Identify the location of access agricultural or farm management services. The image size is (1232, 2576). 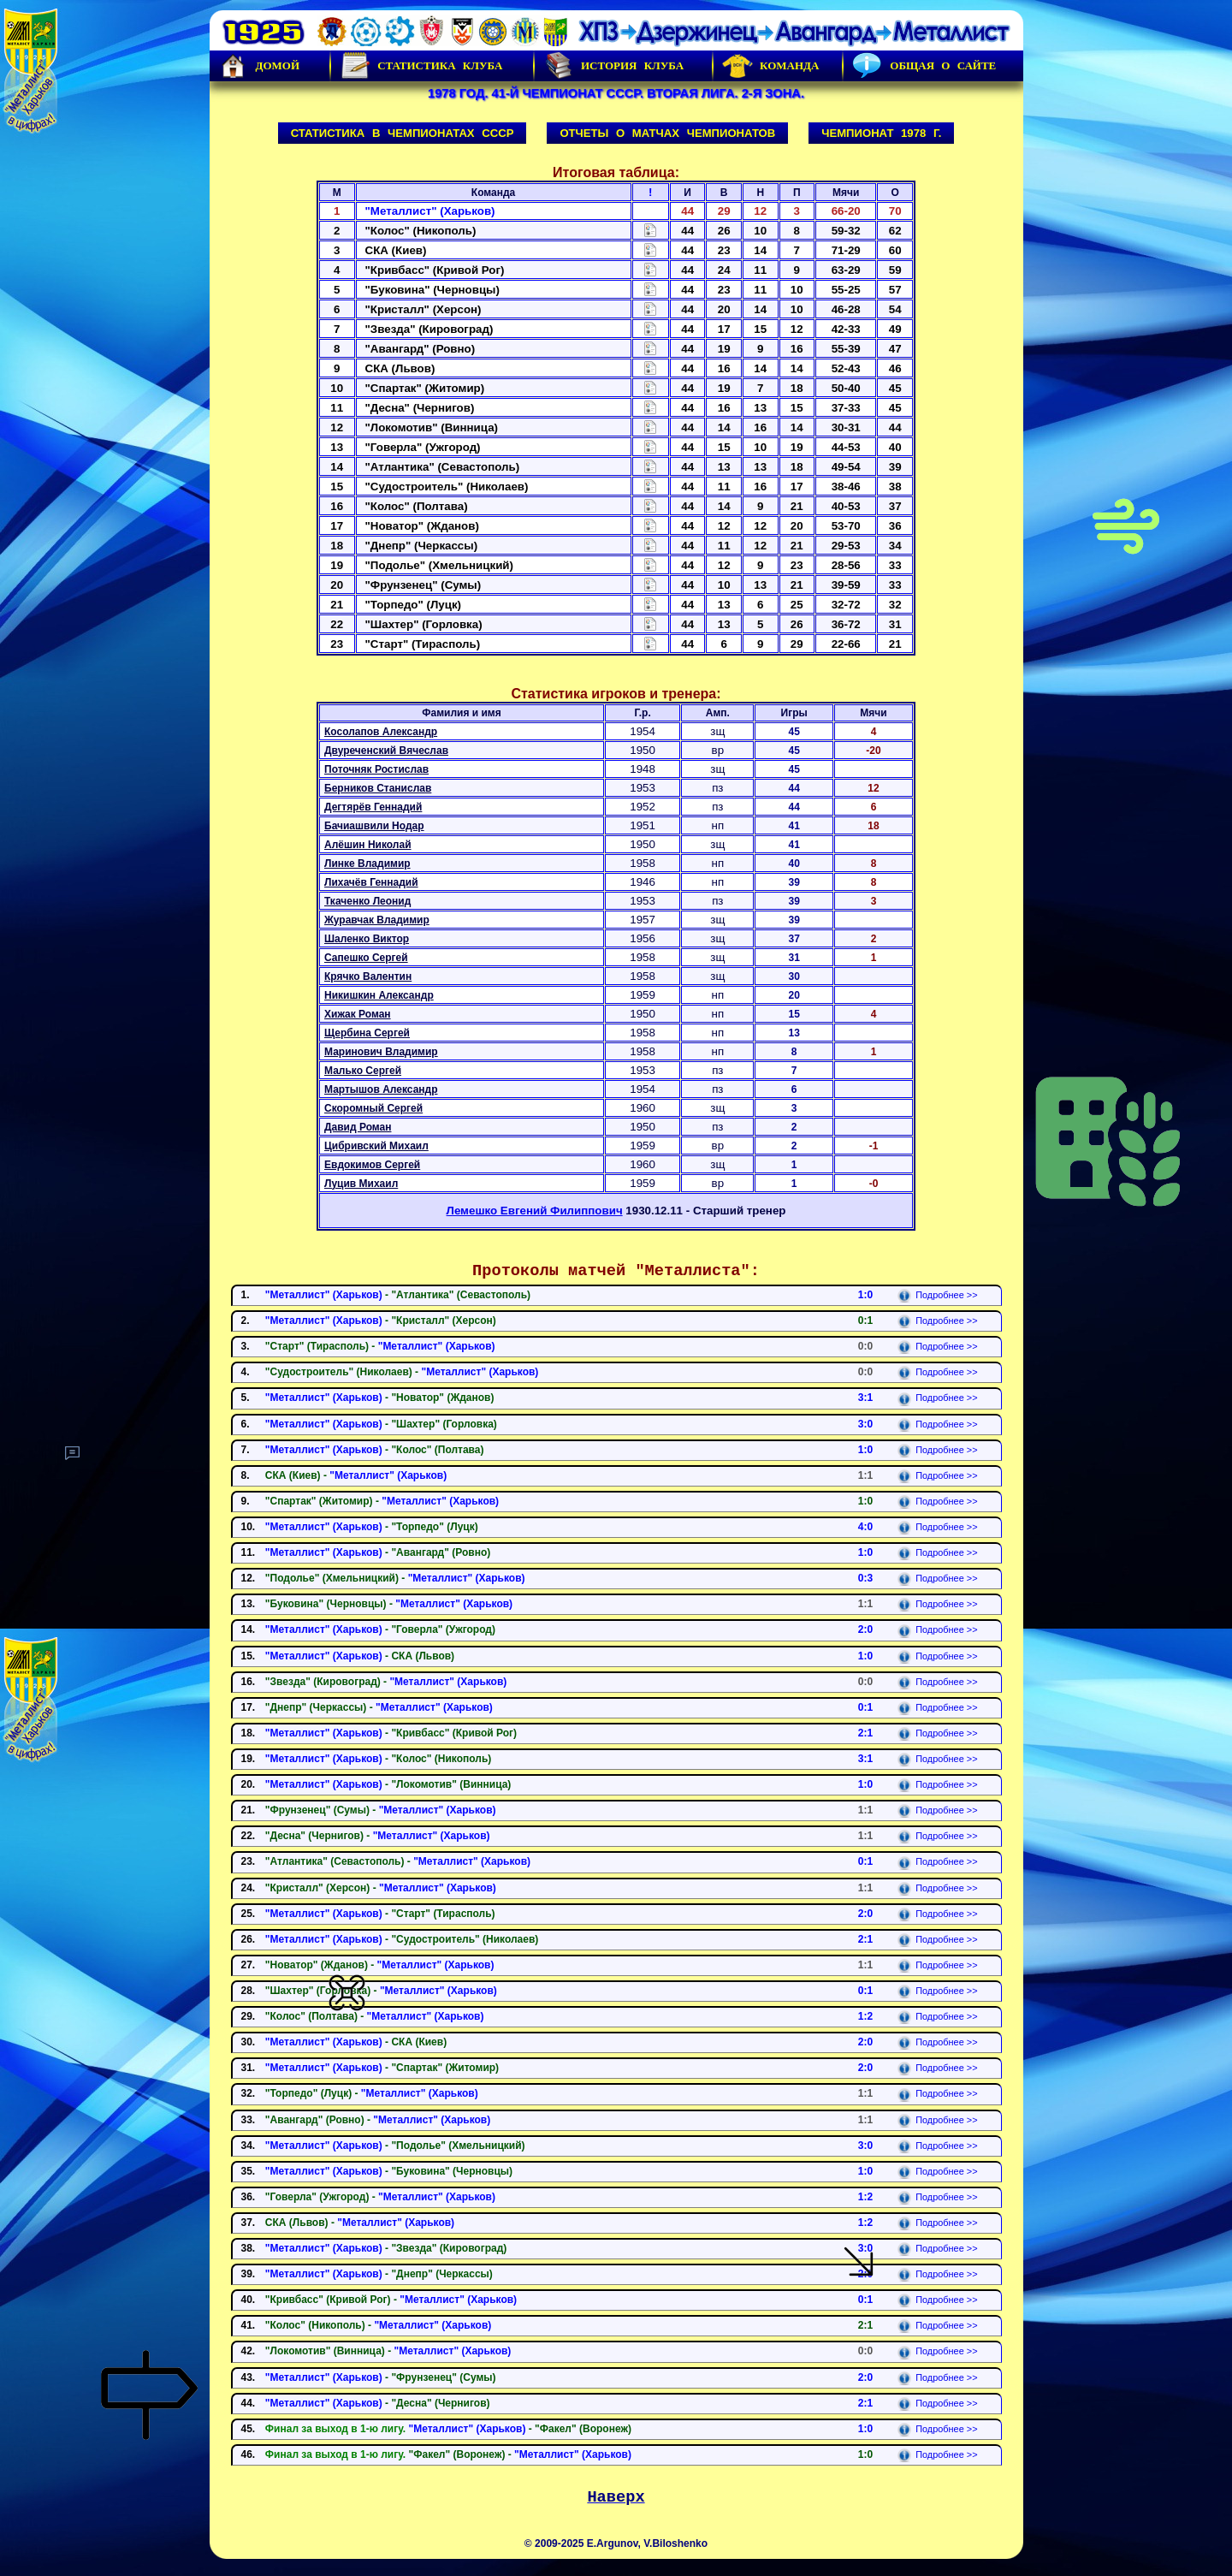
(1104, 1137).